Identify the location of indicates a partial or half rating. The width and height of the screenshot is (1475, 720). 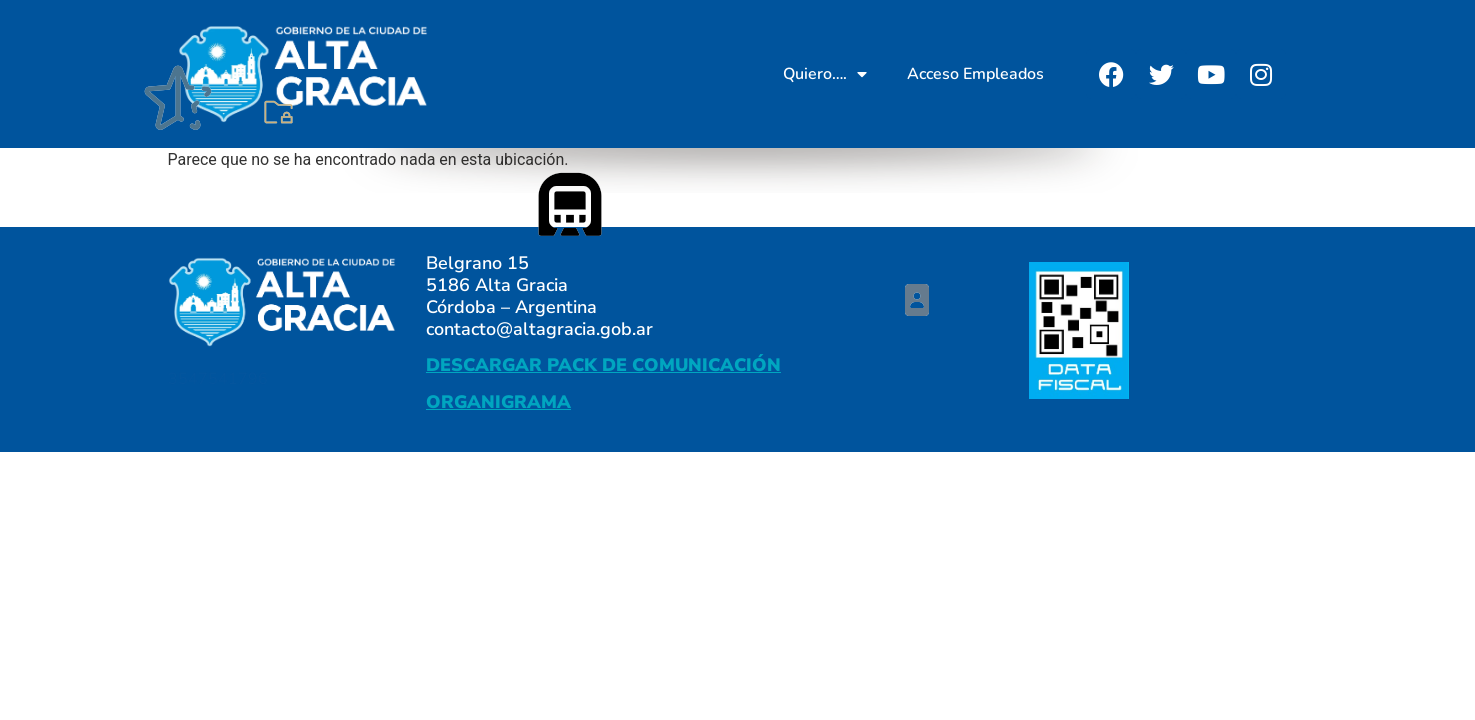
(178, 99).